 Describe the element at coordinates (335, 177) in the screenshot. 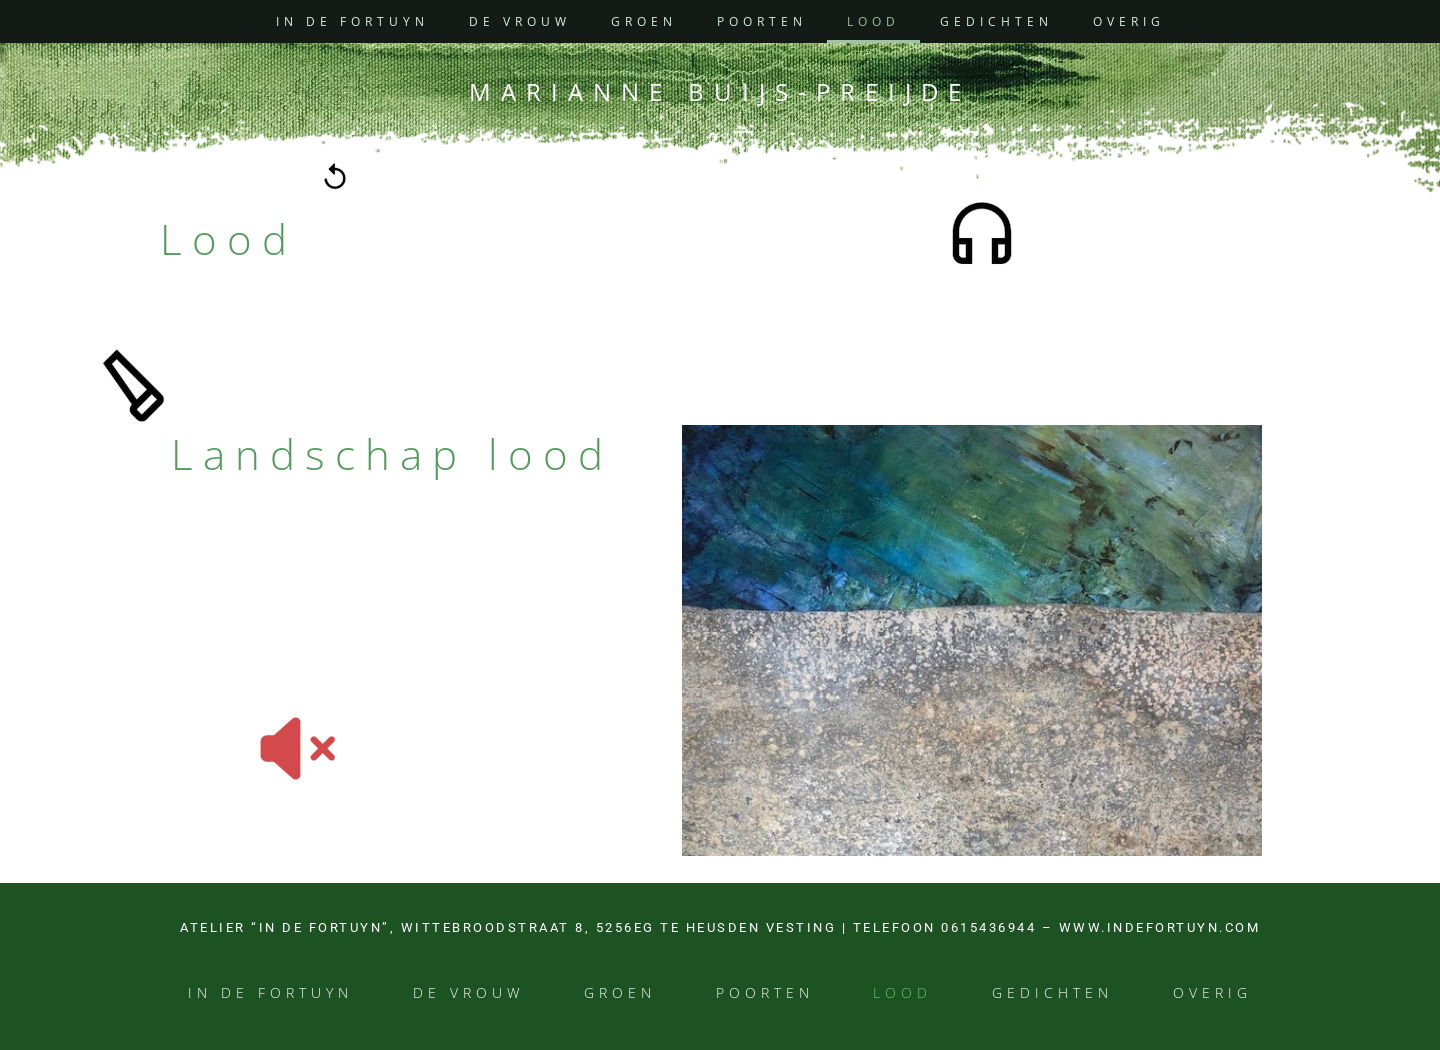

I see `replay or restart media from the beginning` at that location.